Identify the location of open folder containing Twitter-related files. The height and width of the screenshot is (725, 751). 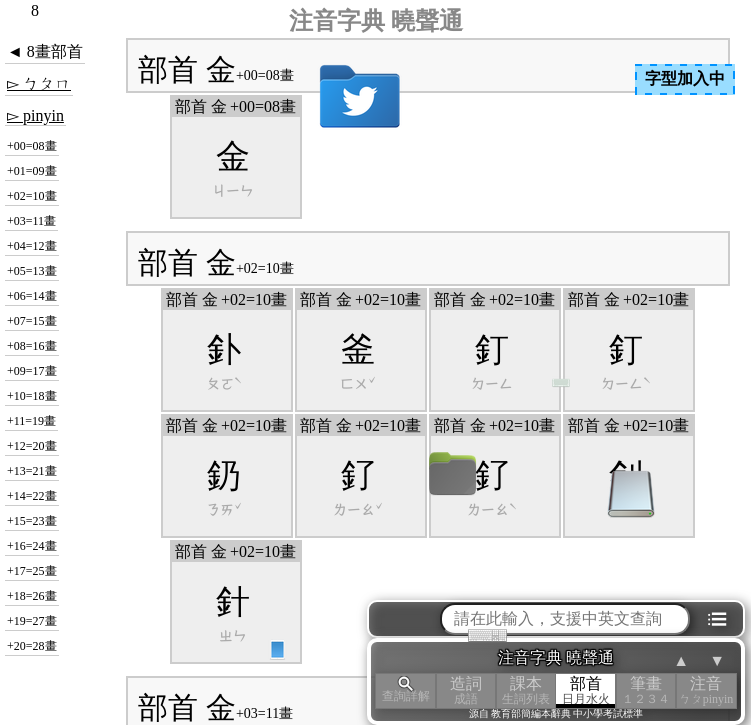
(359, 98).